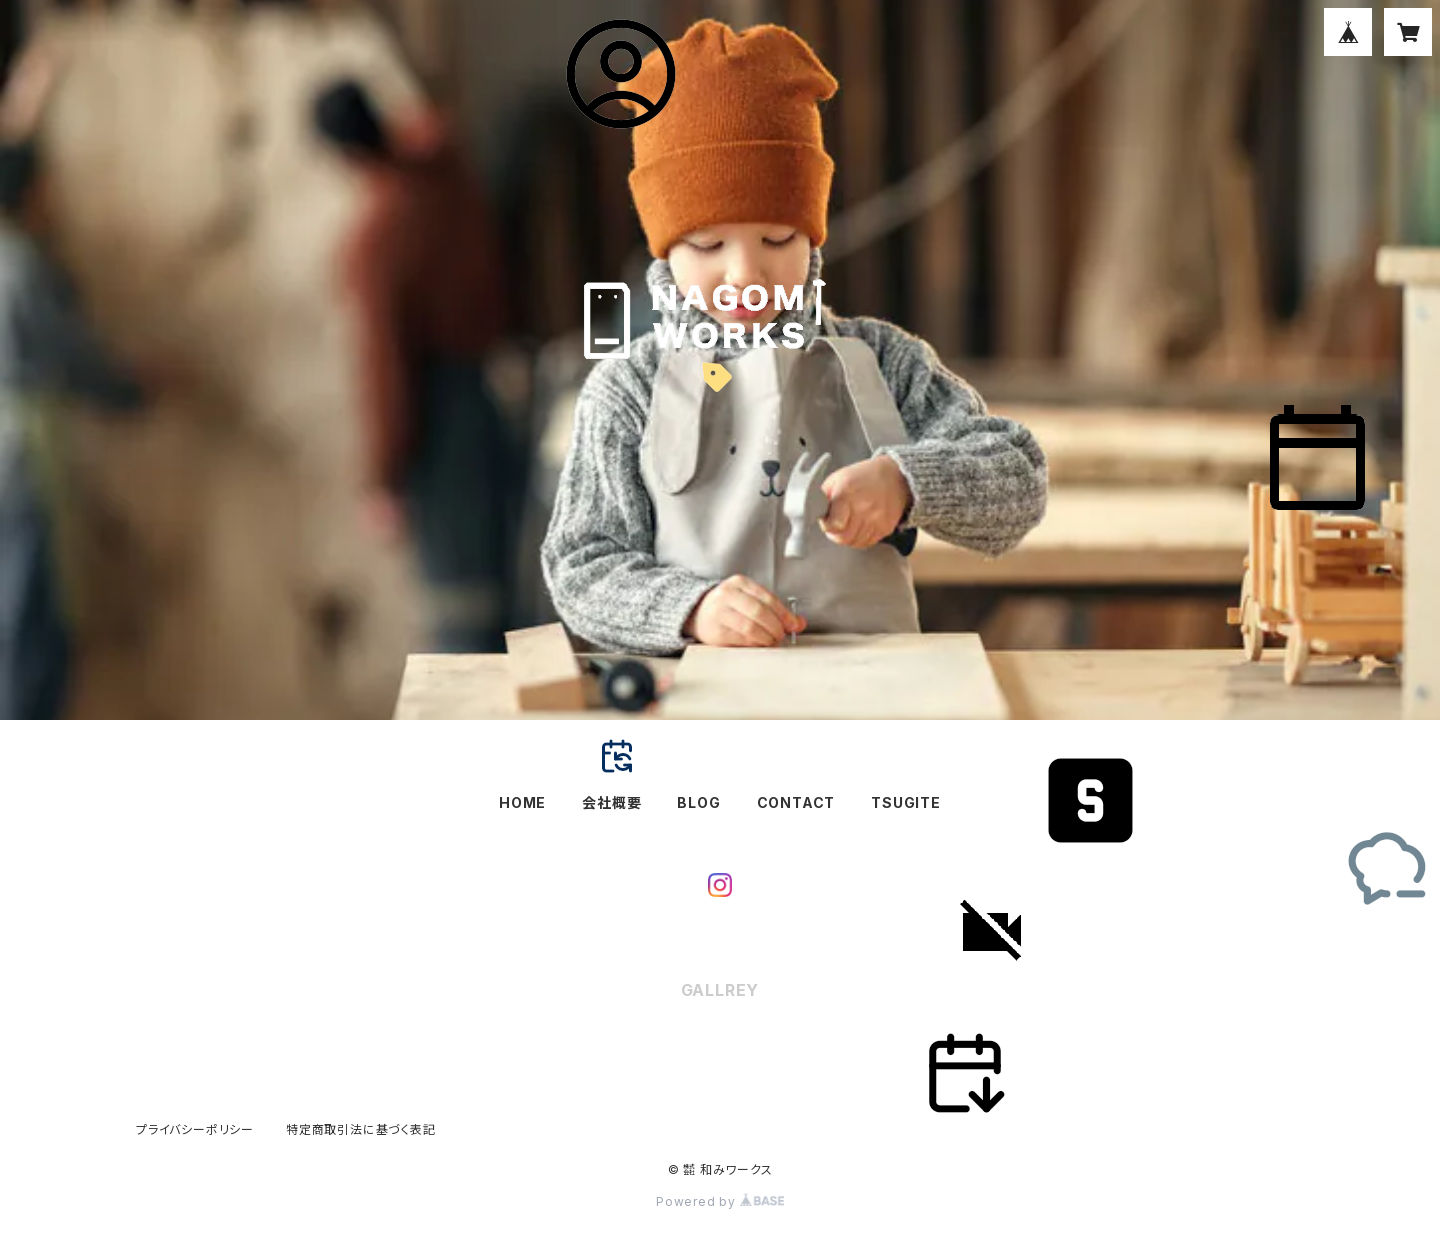 This screenshot has width=1440, height=1238. What do you see at coordinates (1385, 868) in the screenshot?
I see `remove a message or conversation` at bounding box center [1385, 868].